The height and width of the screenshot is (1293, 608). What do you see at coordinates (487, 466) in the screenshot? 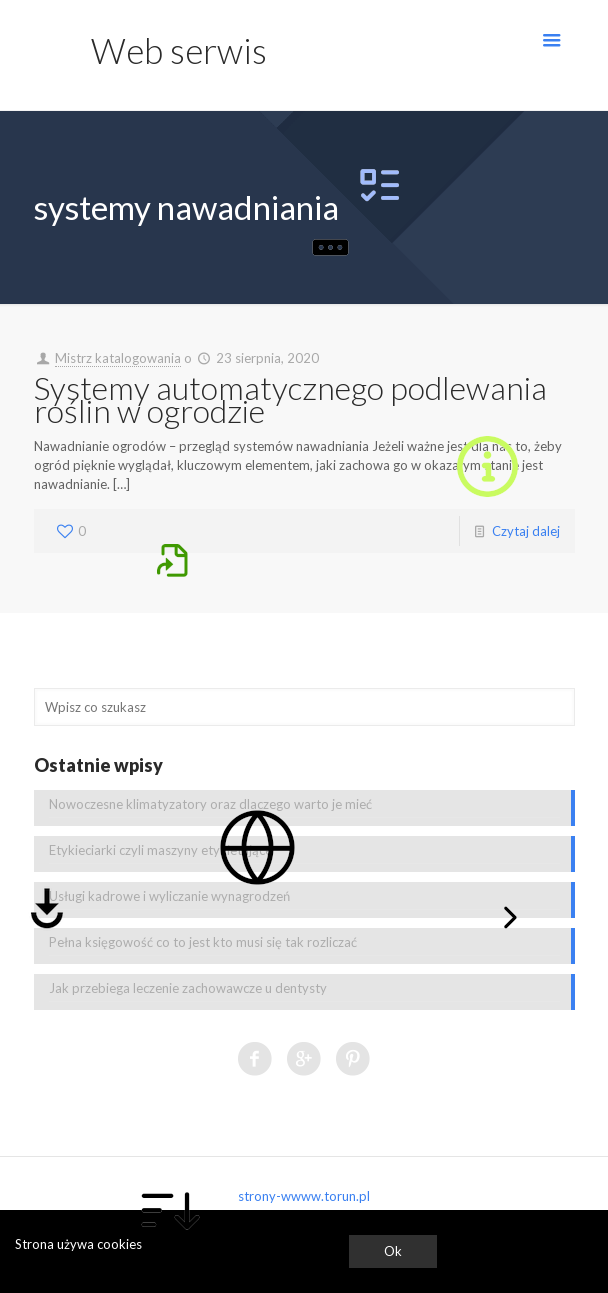
I see `view more information or details` at bounding box center [487, 466].